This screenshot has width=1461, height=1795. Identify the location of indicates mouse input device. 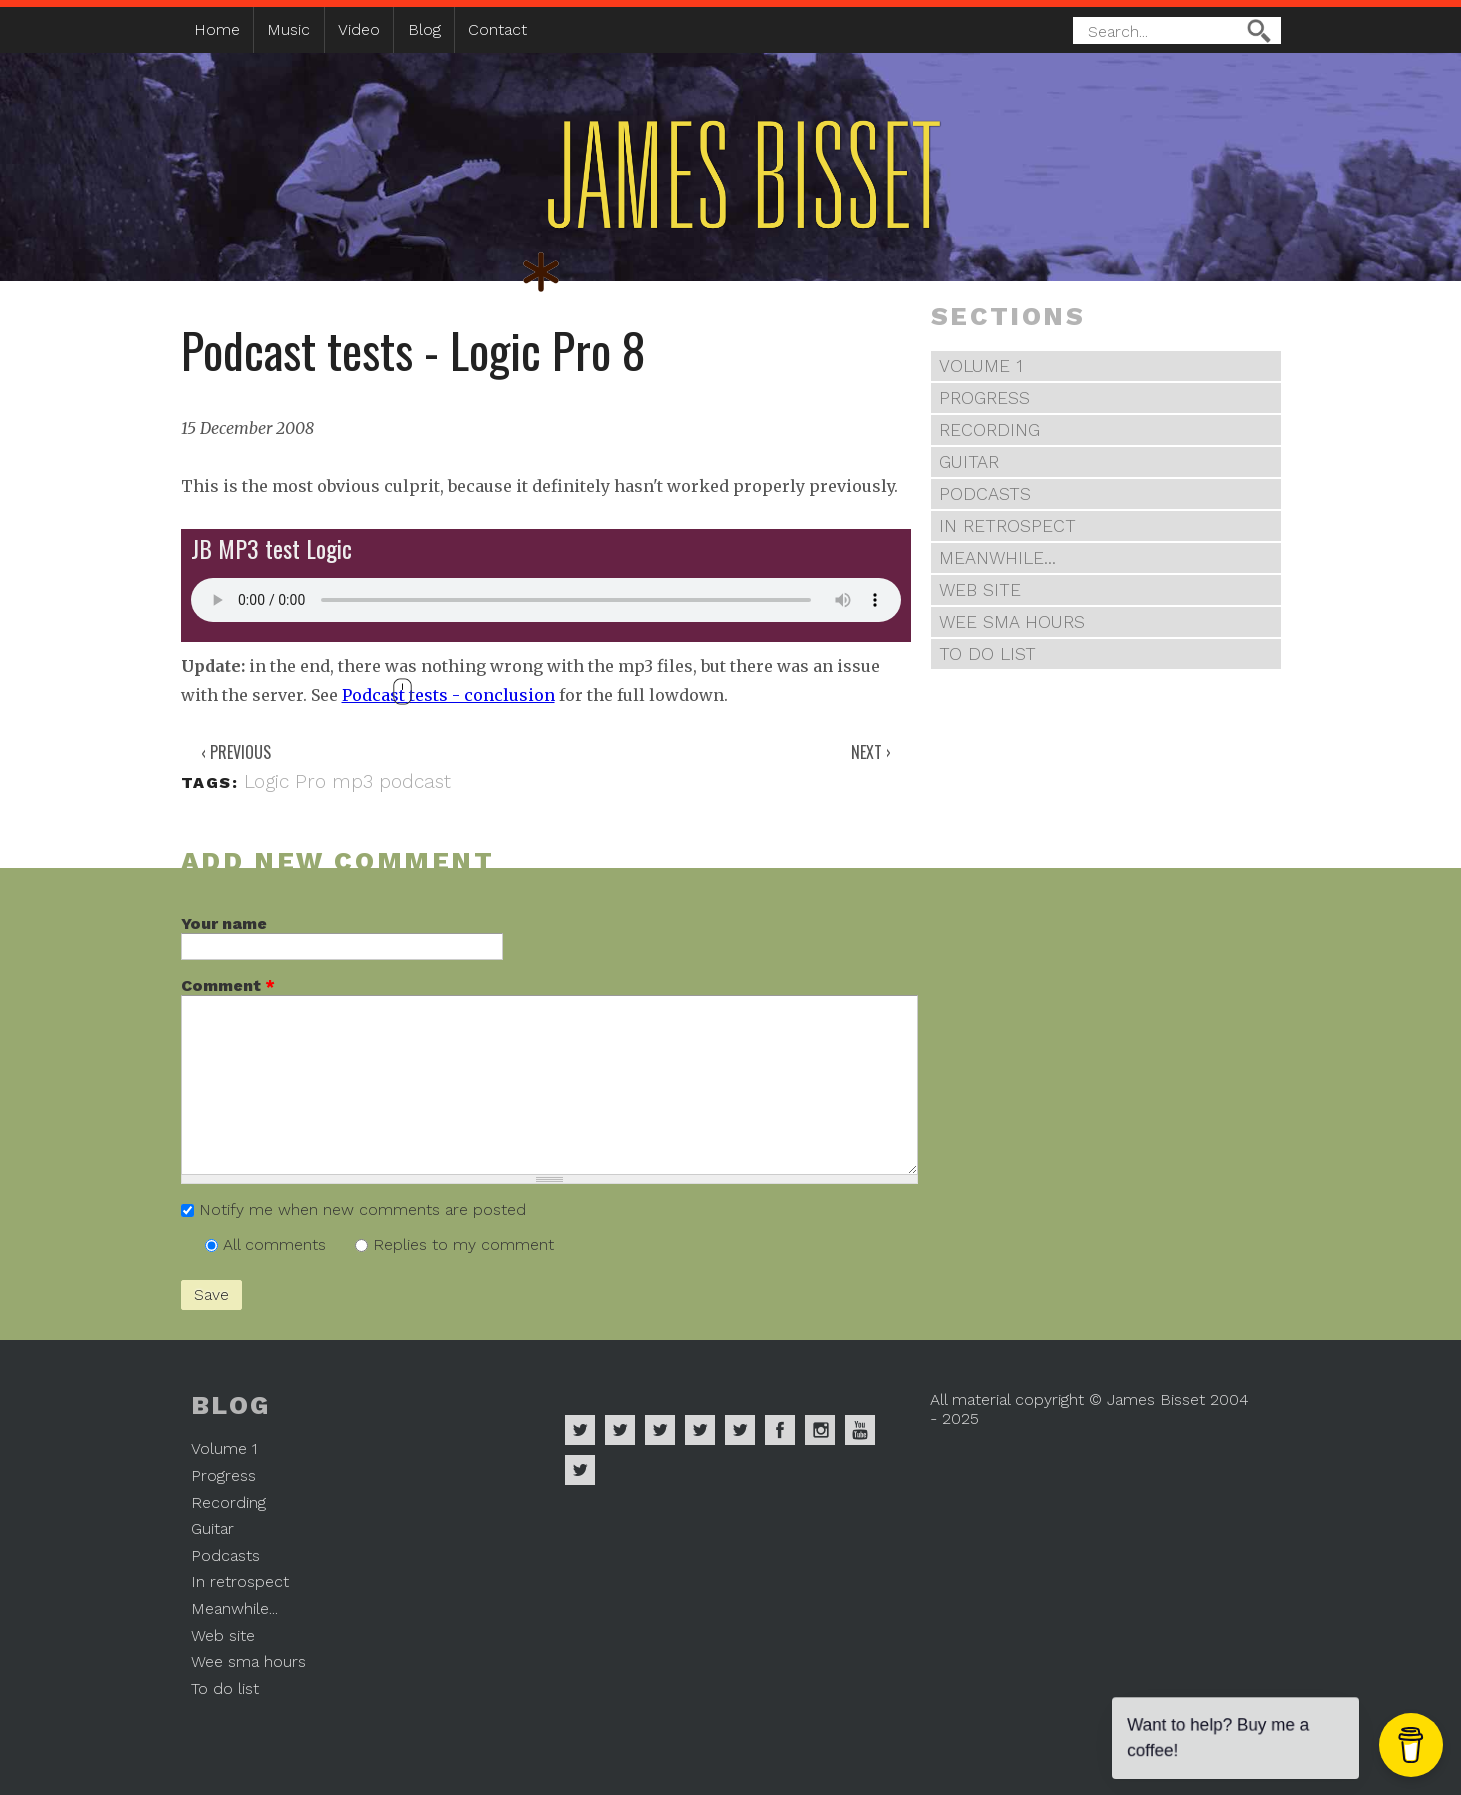
(402, 691).